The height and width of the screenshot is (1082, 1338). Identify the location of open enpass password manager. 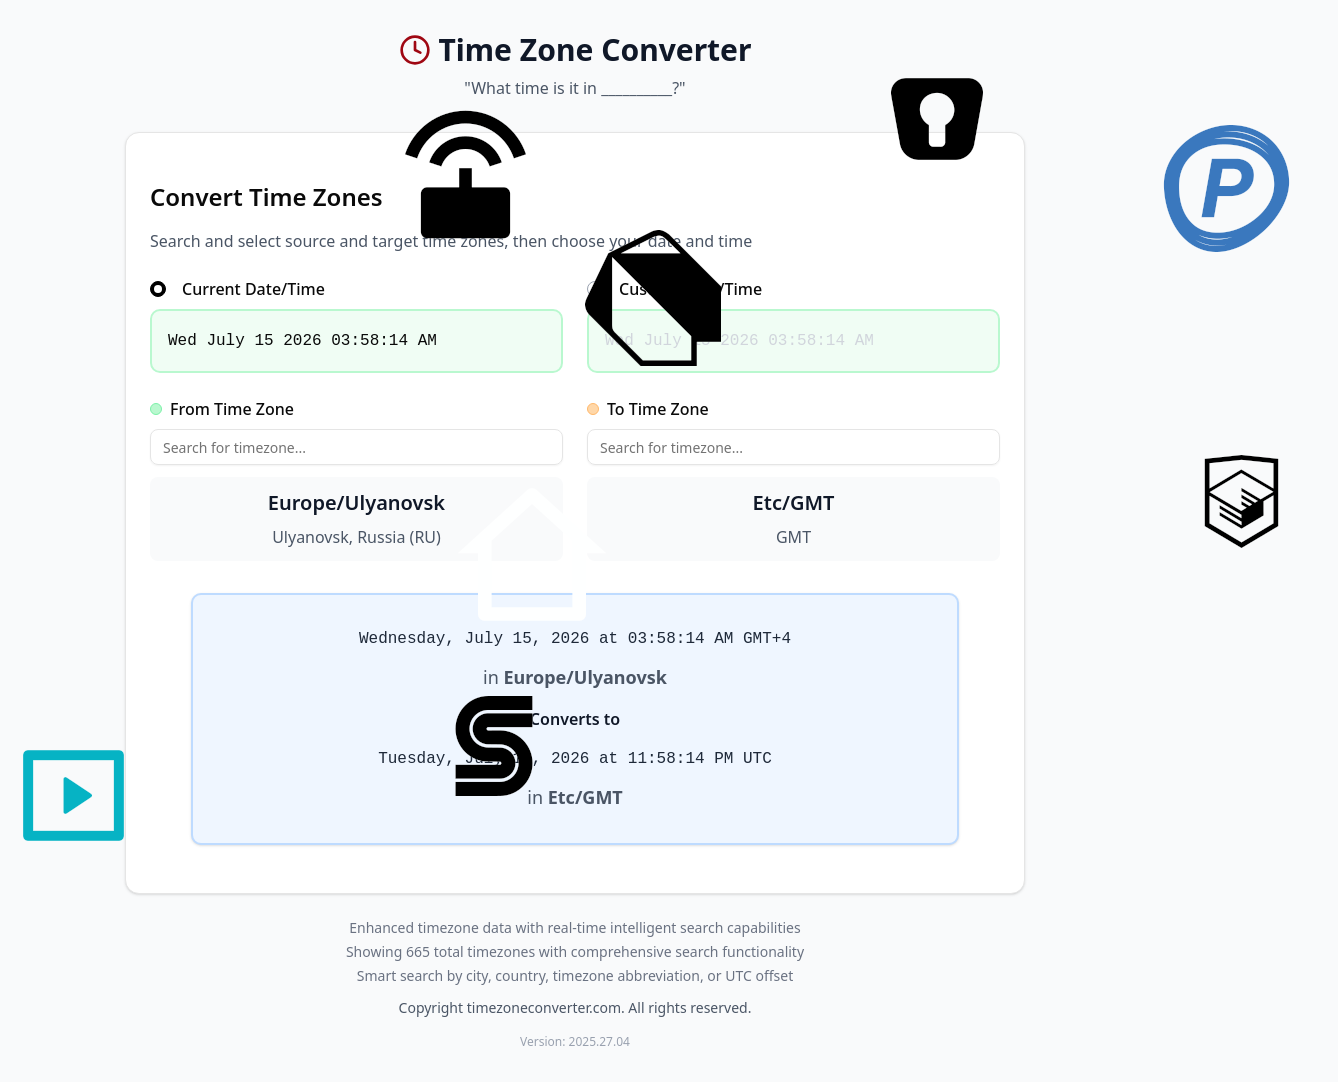
(937, 119).